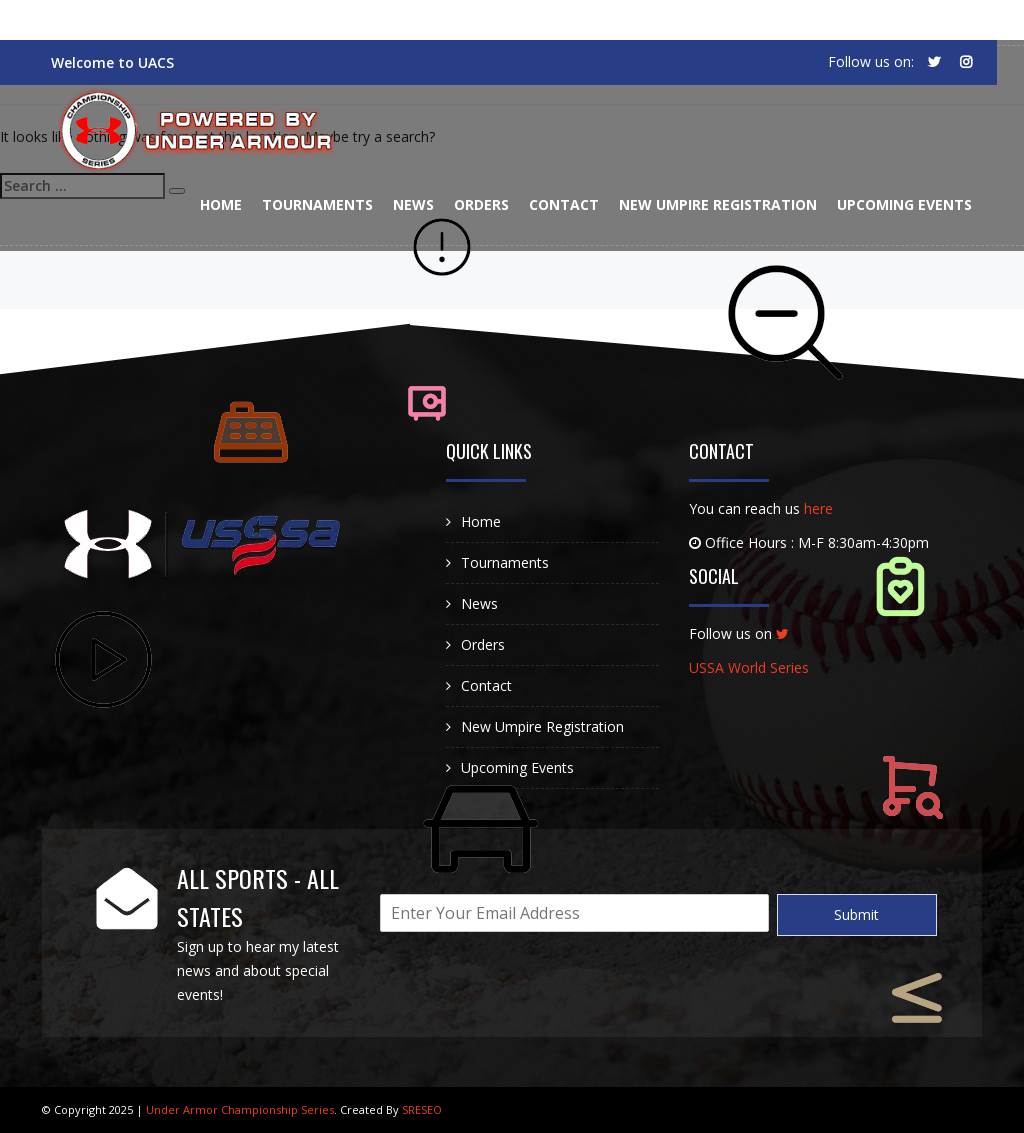  Describe the element at coordinates (785, 322) in the screenshot. I see `zoom out` at that location.